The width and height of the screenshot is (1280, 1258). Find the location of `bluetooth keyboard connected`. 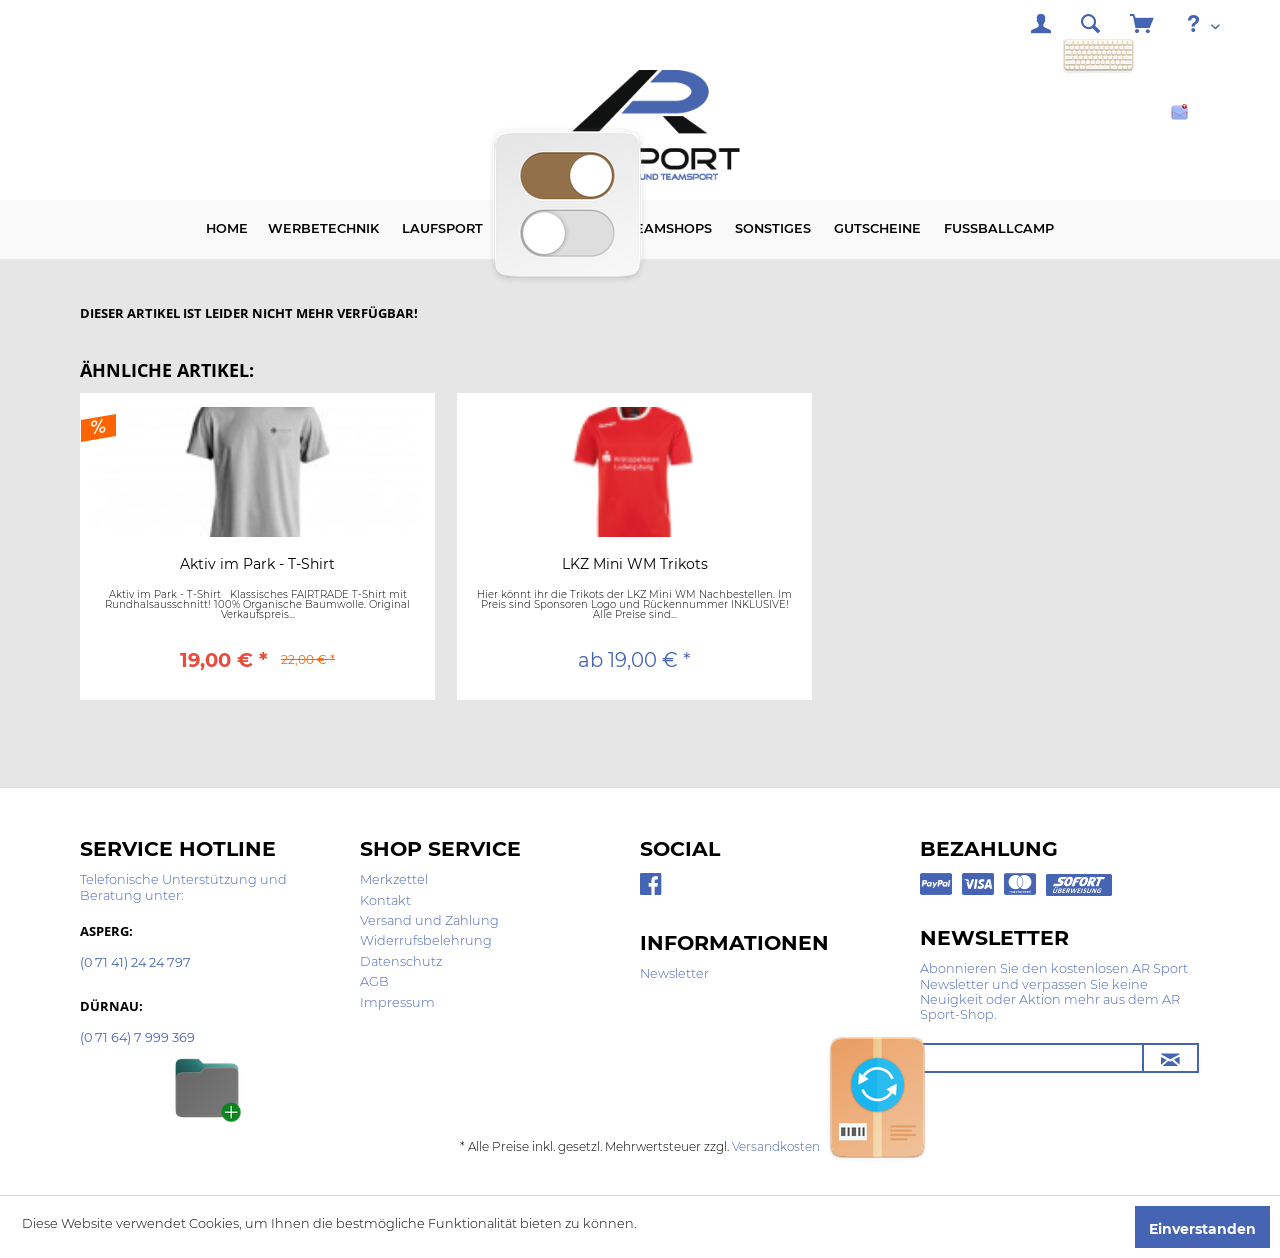

bluetooth keyboard connected is located at coordinates (1098, 55).